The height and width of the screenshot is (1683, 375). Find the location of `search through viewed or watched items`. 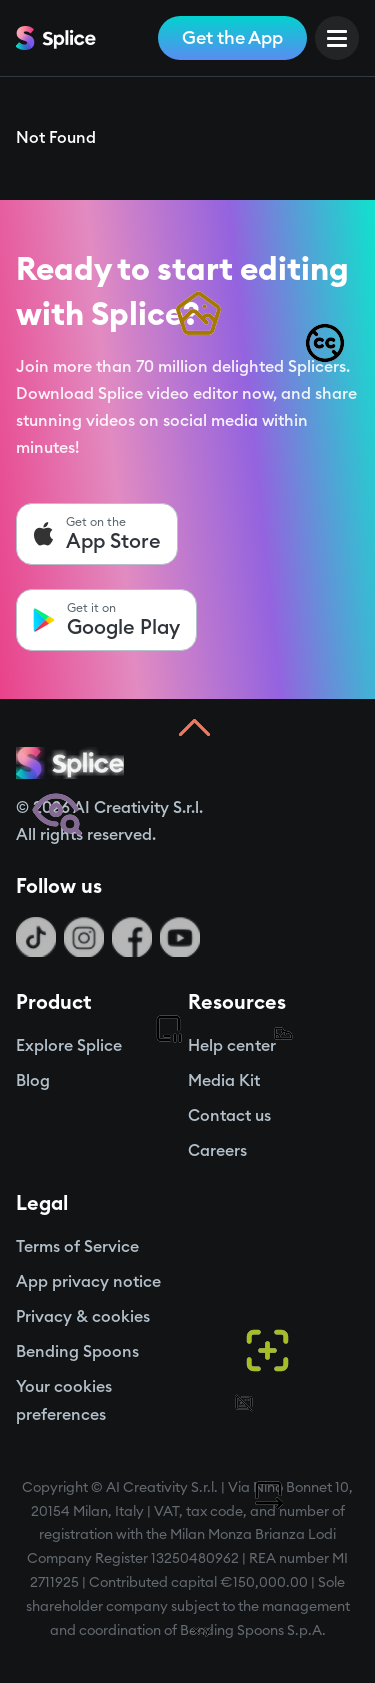

search through viewed or watched items is located at coordinates (56, 810).